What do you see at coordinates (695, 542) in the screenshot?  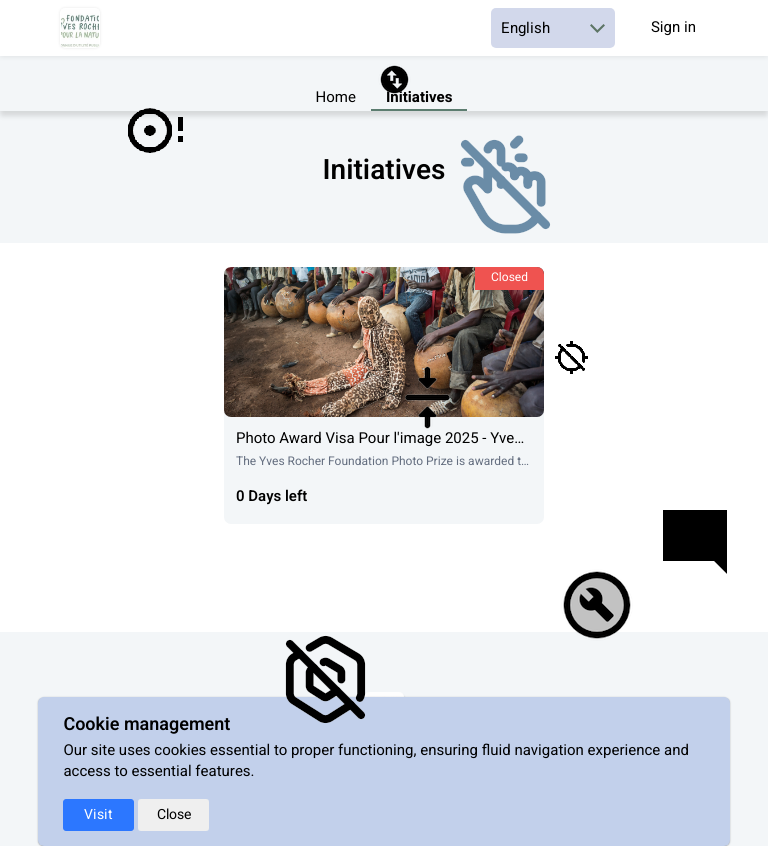 I see `open comments section` at bounding box center [695, 542].